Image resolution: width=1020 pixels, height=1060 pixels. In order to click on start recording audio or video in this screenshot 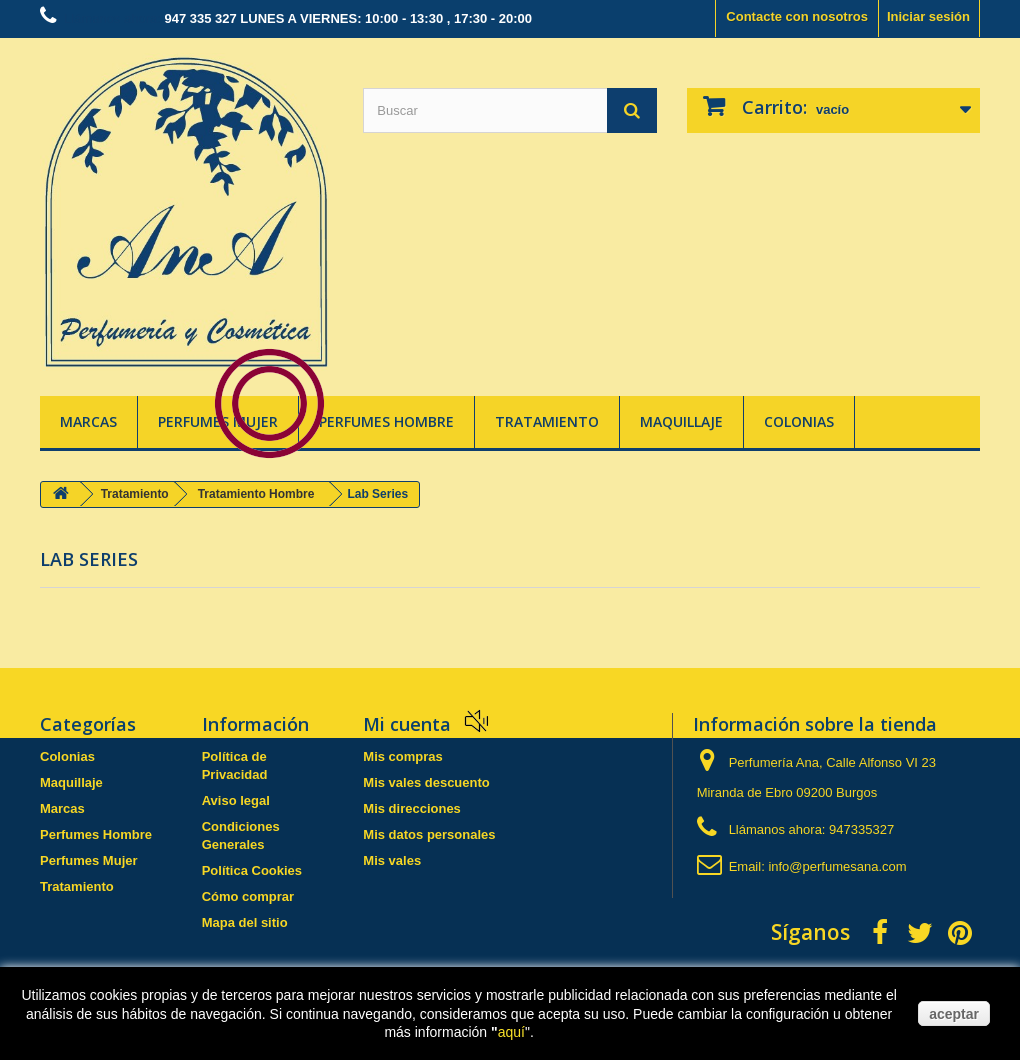, I will do `click(269, 403)`.